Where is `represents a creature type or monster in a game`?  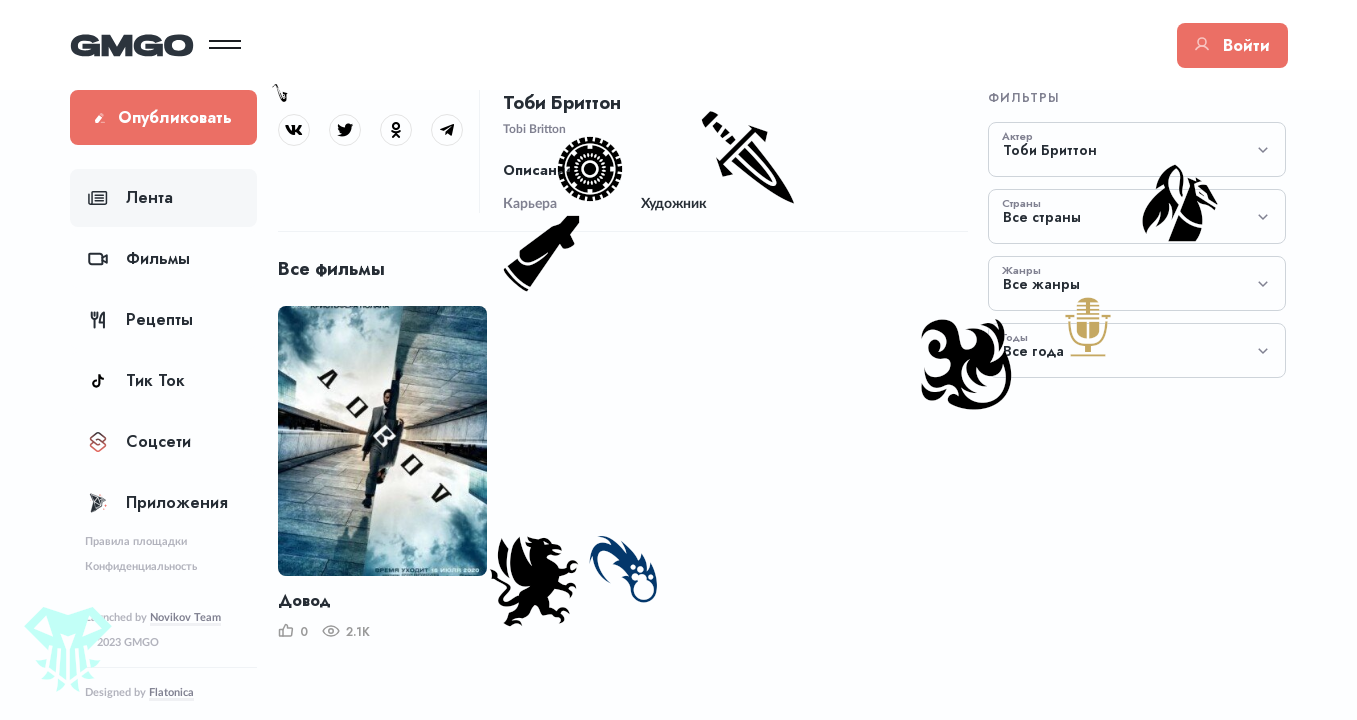 represents a creature type or monster in a game is located at coordinates (68, 649).